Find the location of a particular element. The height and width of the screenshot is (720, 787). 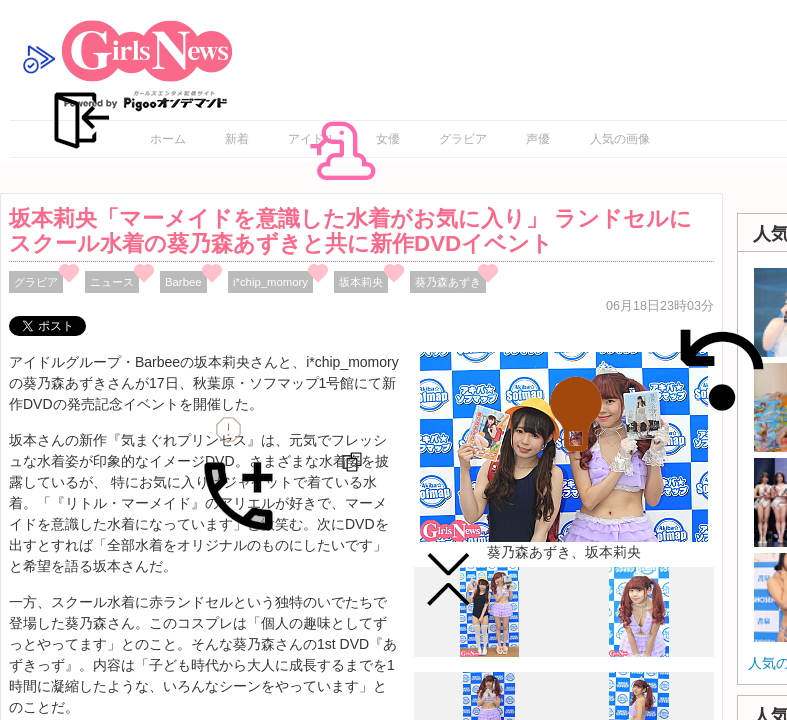

run all tests with code coverage is located at coordinates (39, 58).